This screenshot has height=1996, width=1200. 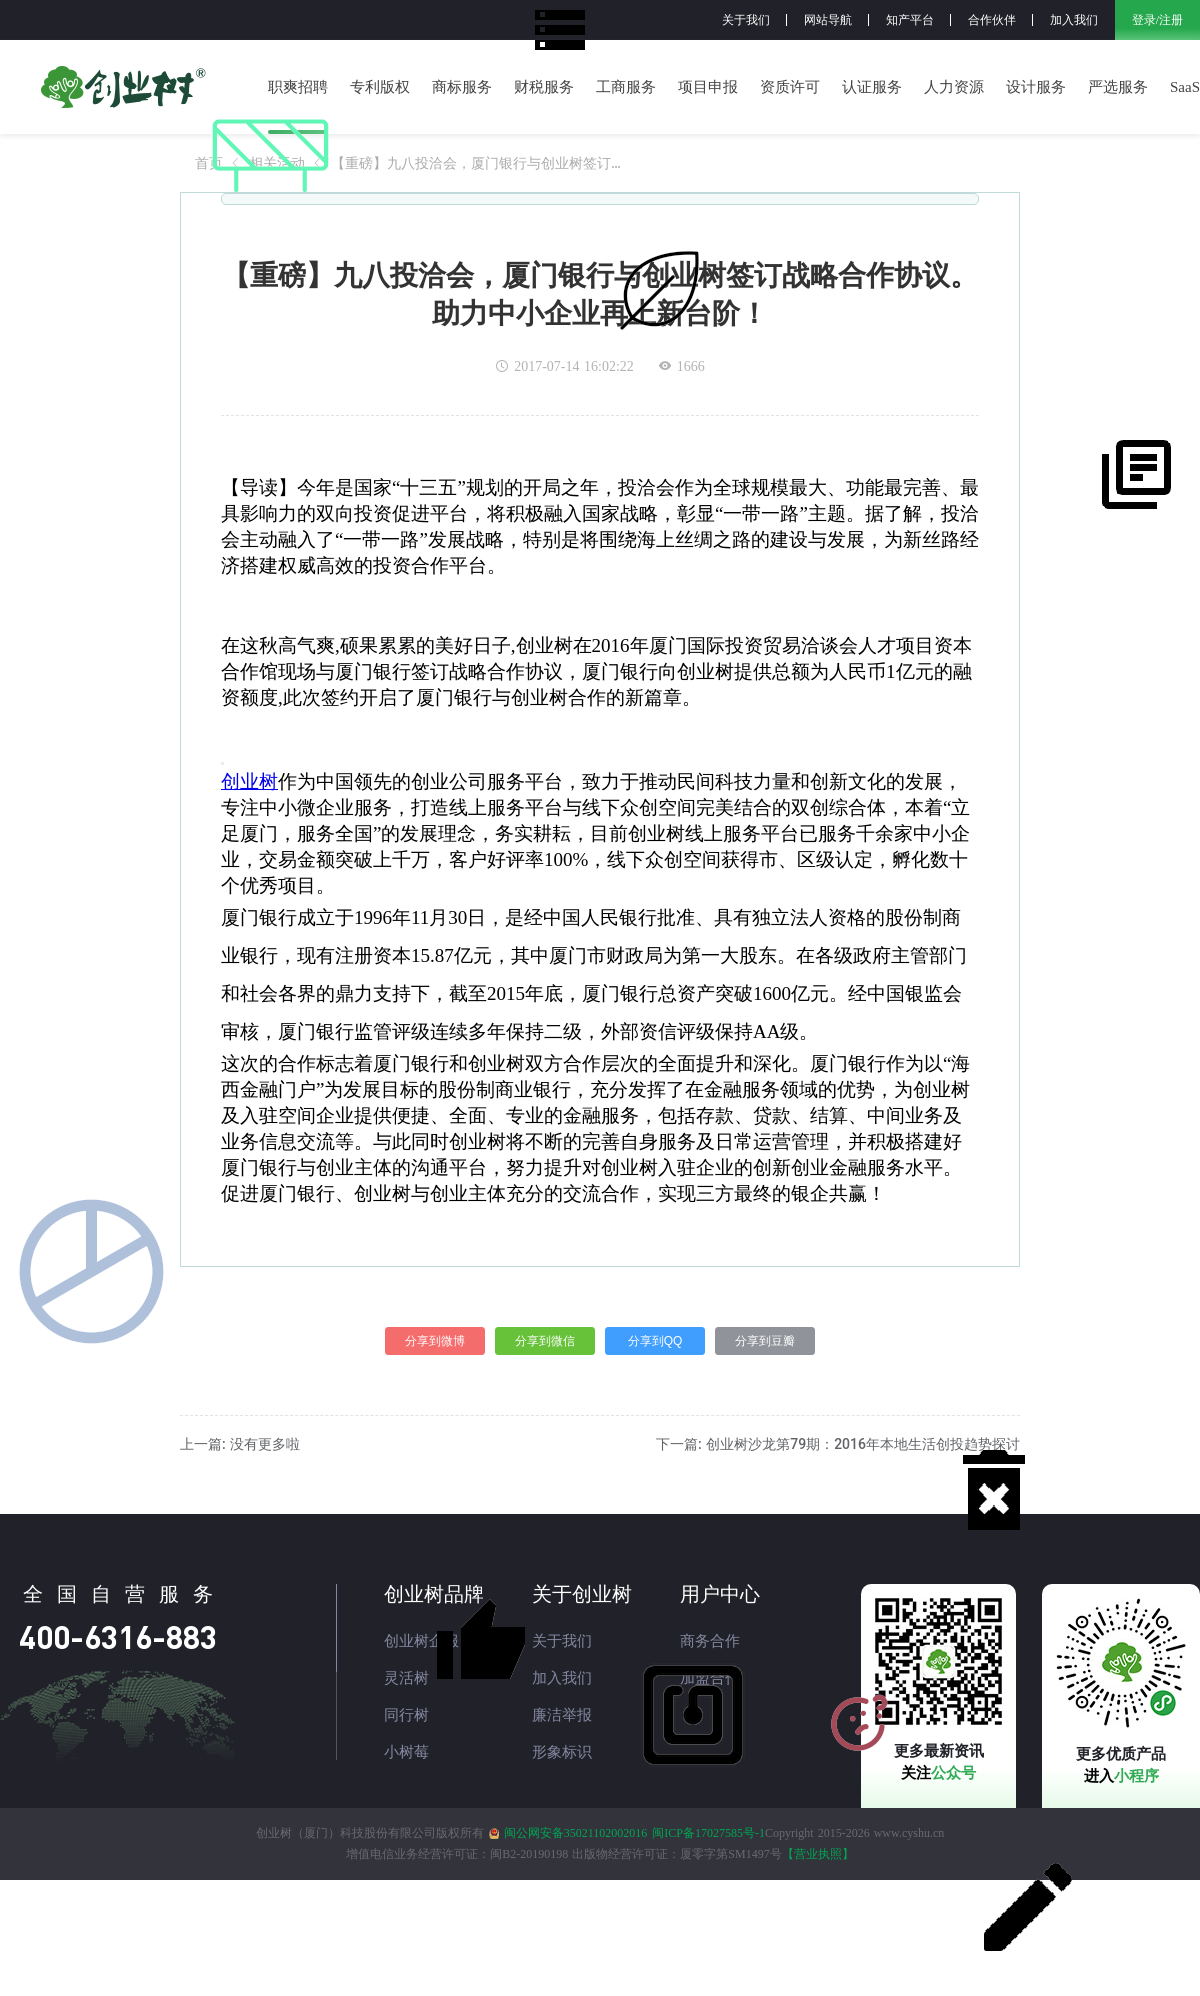 What do you see at coordinates (481, 1643) in the screenshot?
I see `like or upvote this content` at bounding box center [481, 1643].